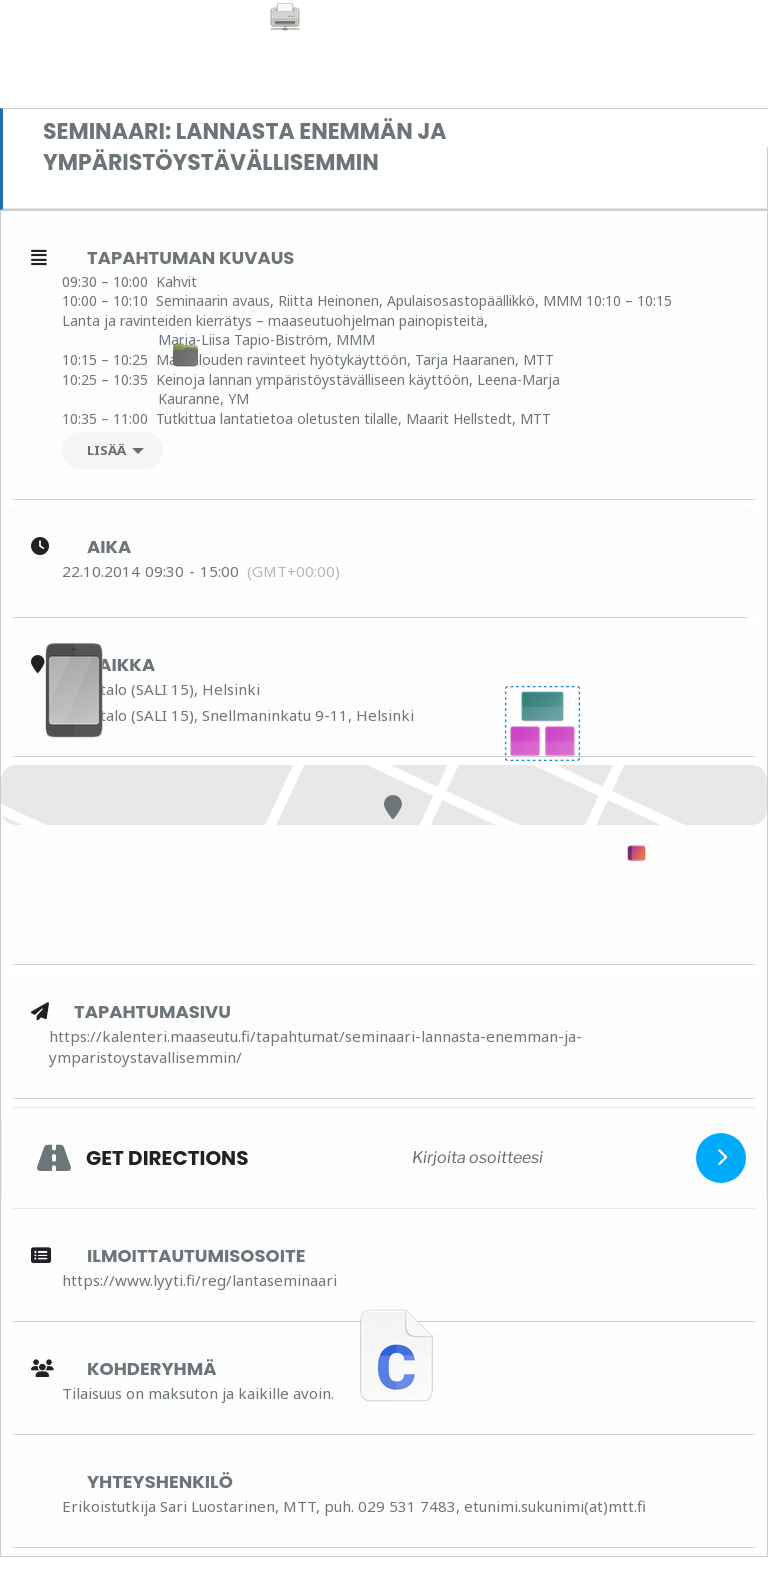 This screenshot has height=1587, width=768. Describe the element at coordinates (74, 690) in the screenshot. I see `indicates a mobile device or smartphone` at that location.